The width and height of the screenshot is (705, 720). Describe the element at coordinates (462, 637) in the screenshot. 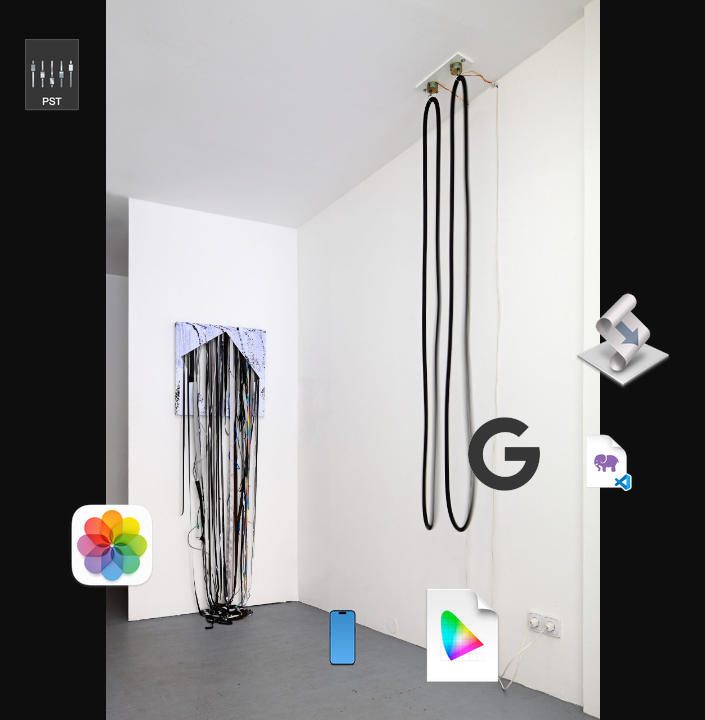

I see `color profile document for color management` at that location.